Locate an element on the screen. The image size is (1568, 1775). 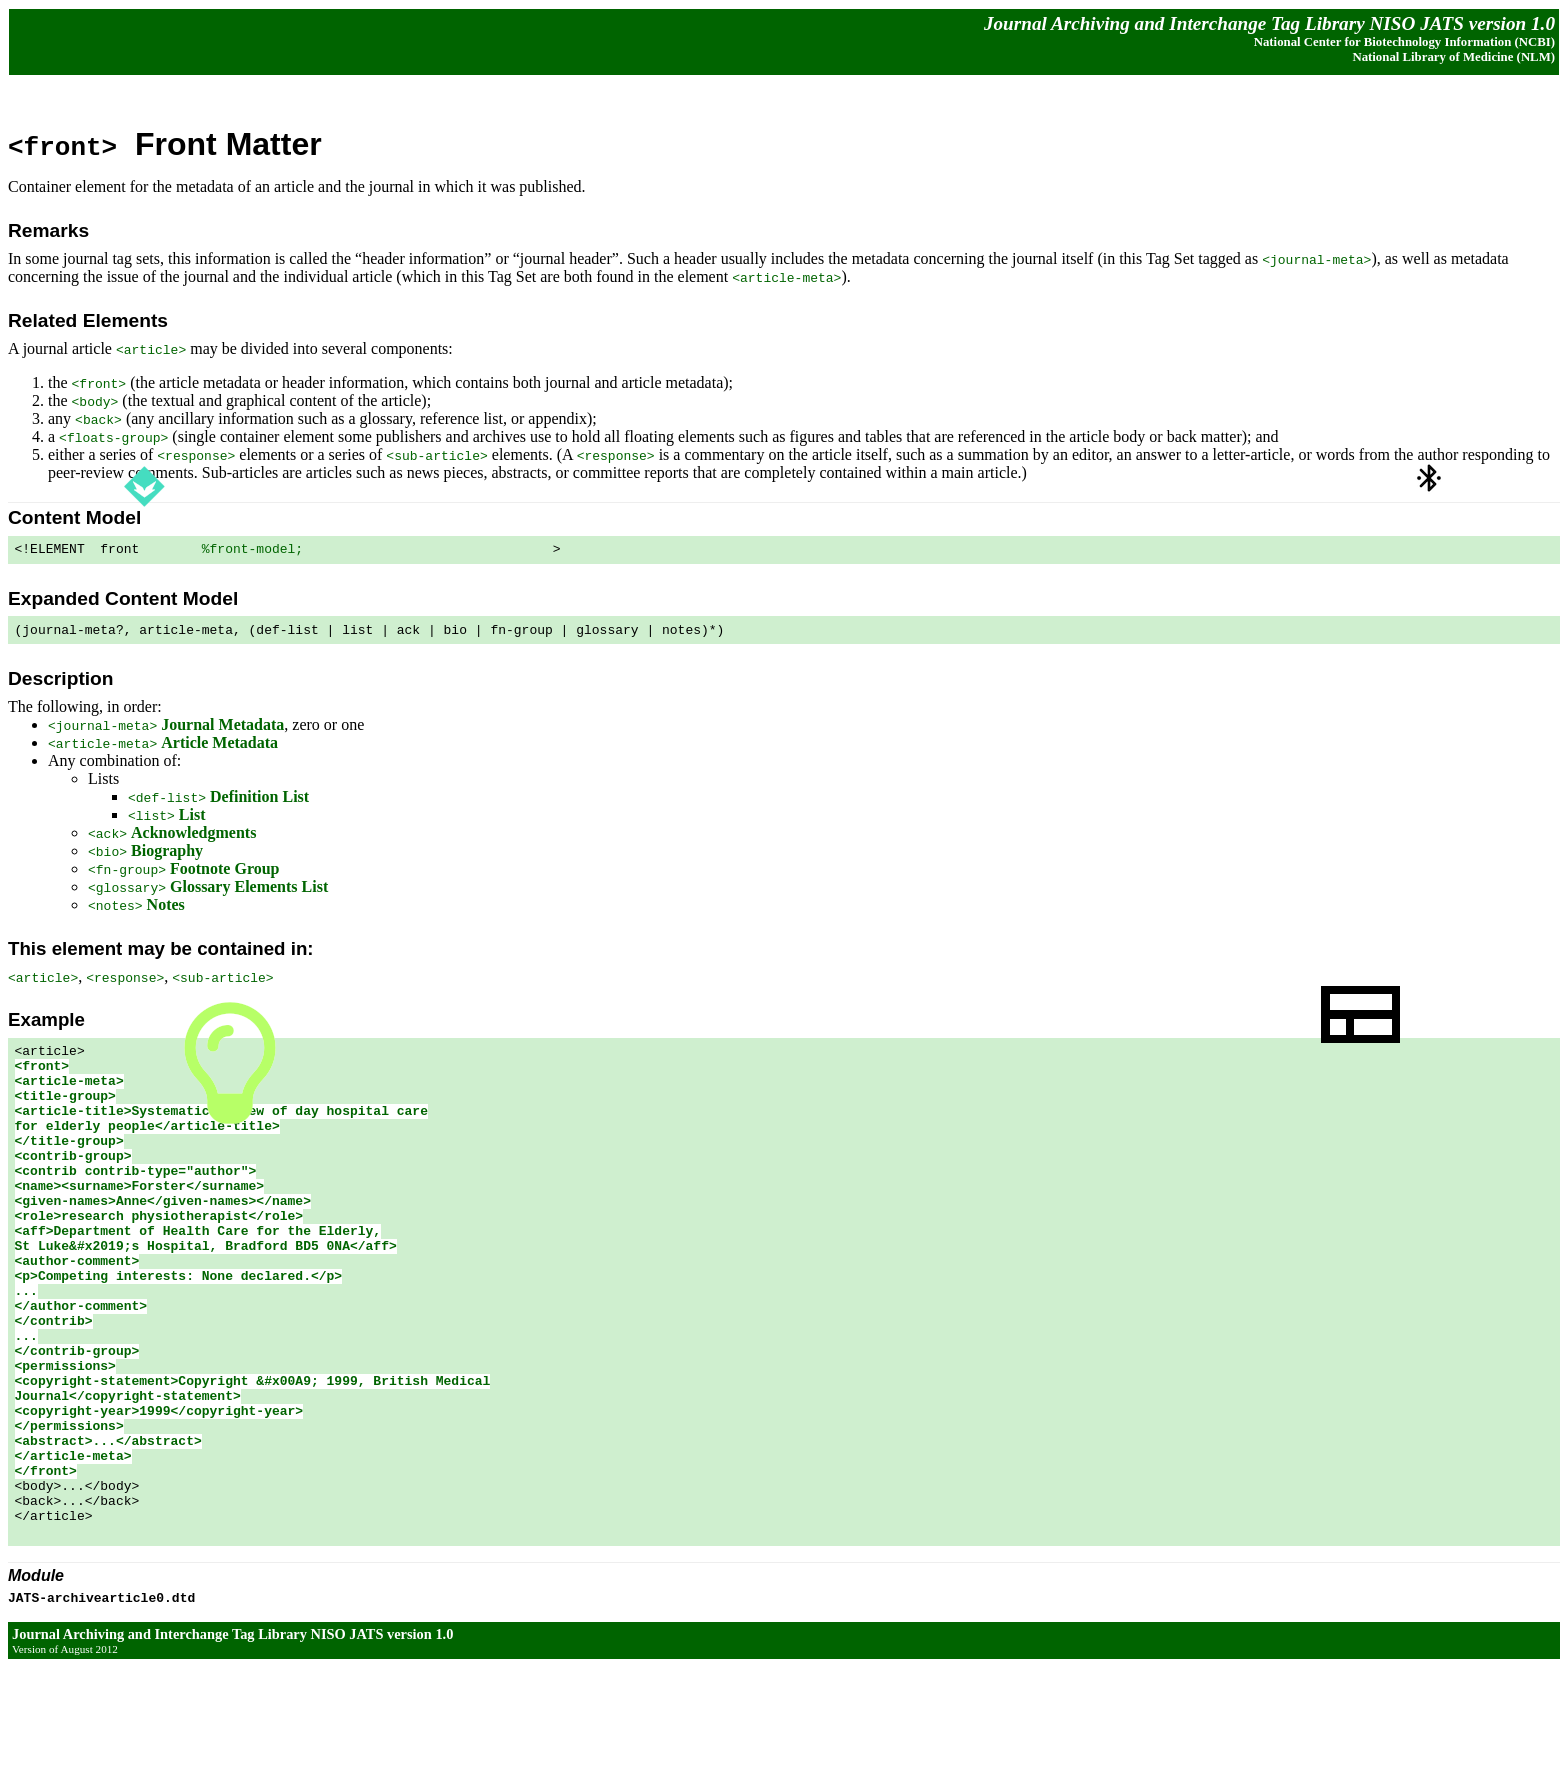
view tips or helpful suggestions is located at coordinates (230, 1063).